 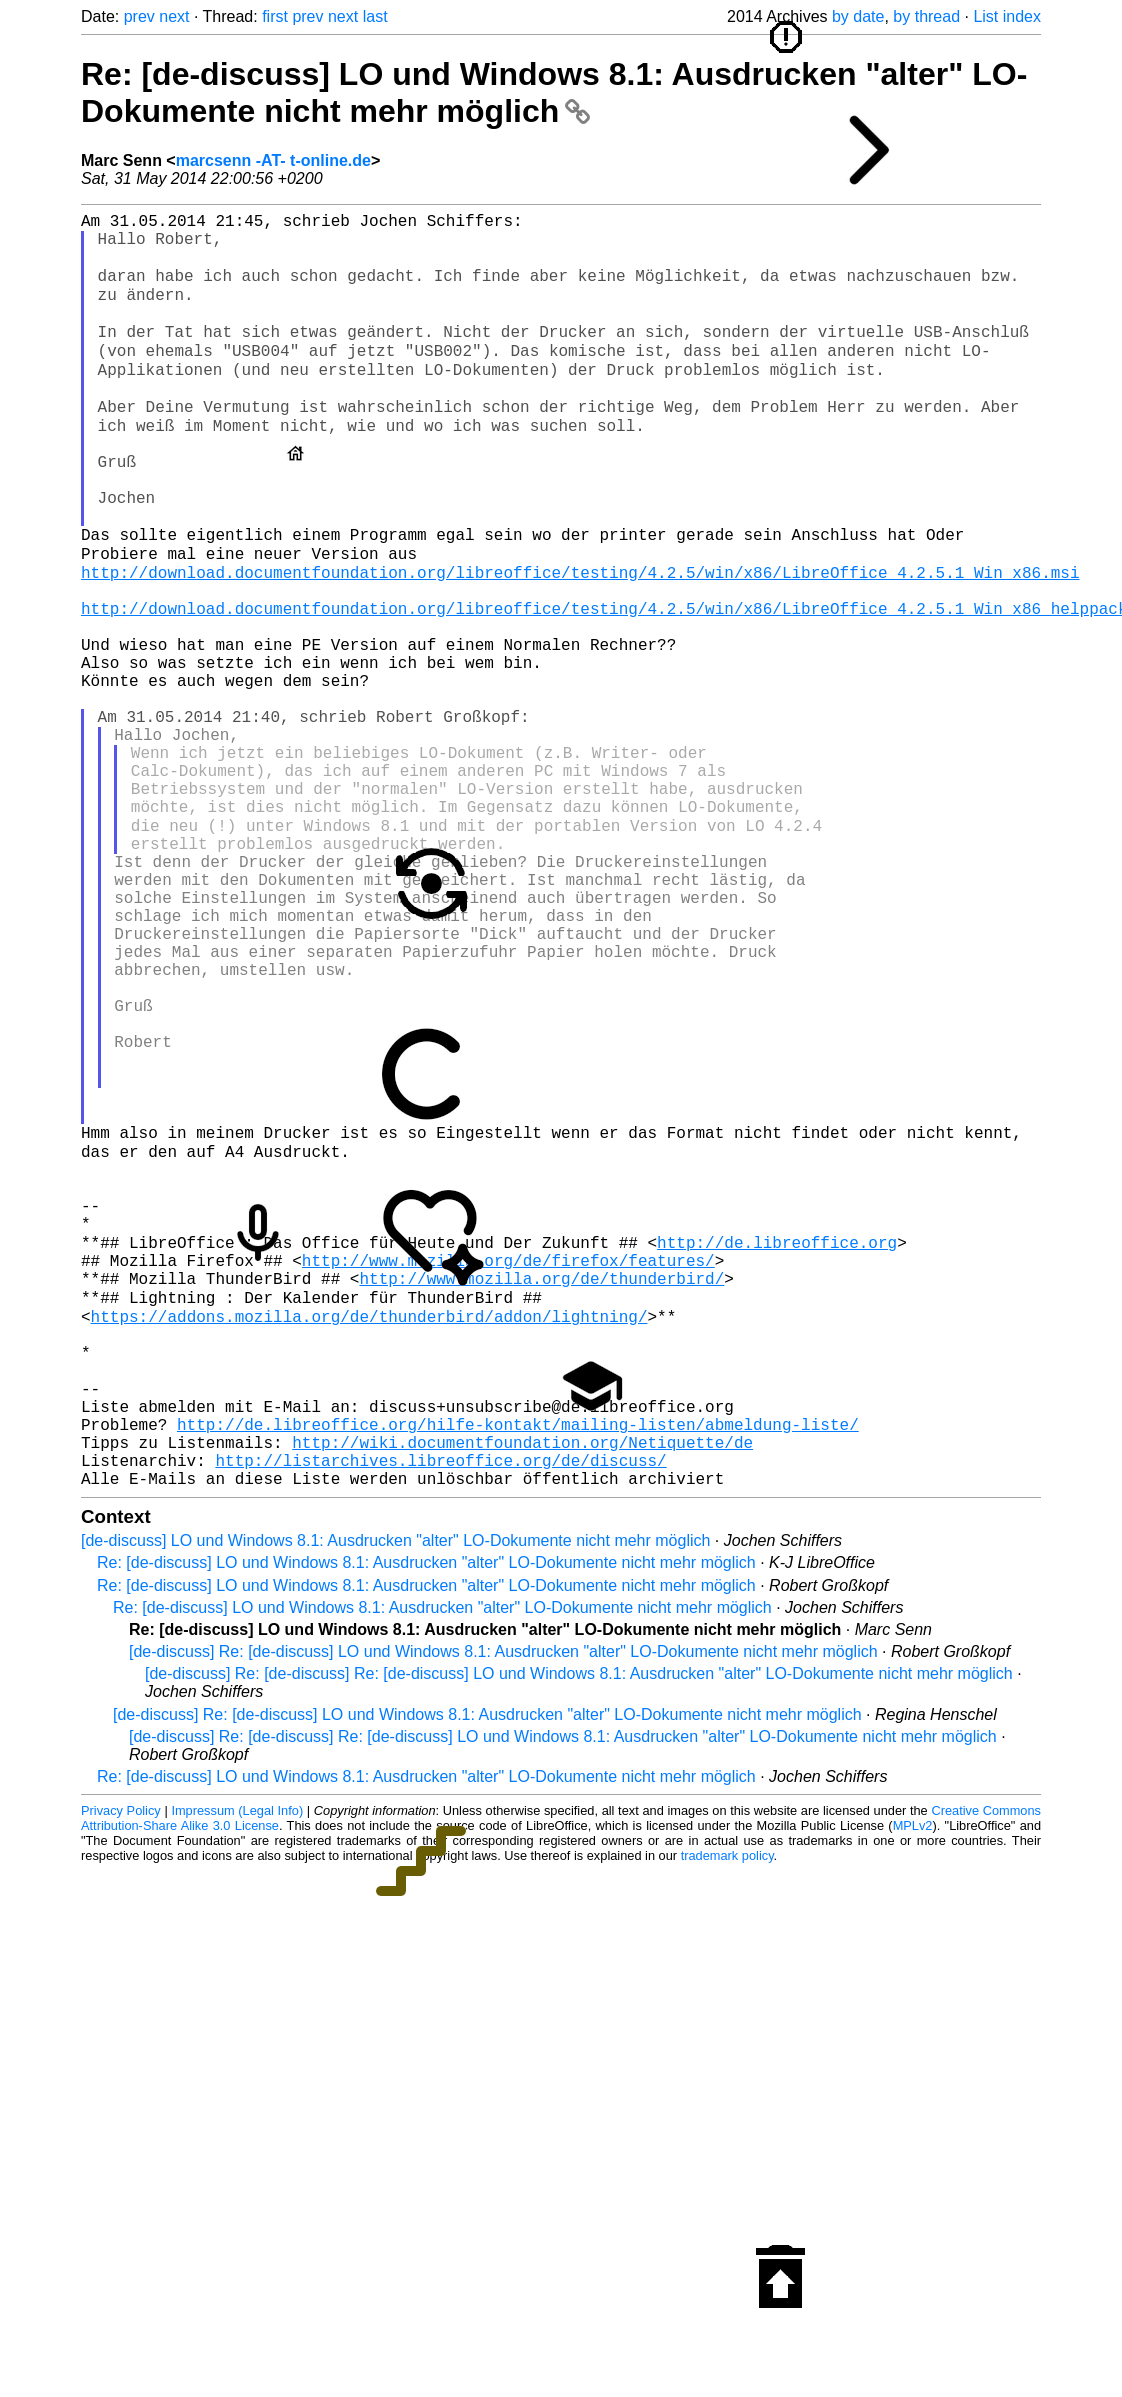 What do you see at coordinates (786, 37) in the screenshot?
I see `report an issue or violation` at bounding box center [786, 37].